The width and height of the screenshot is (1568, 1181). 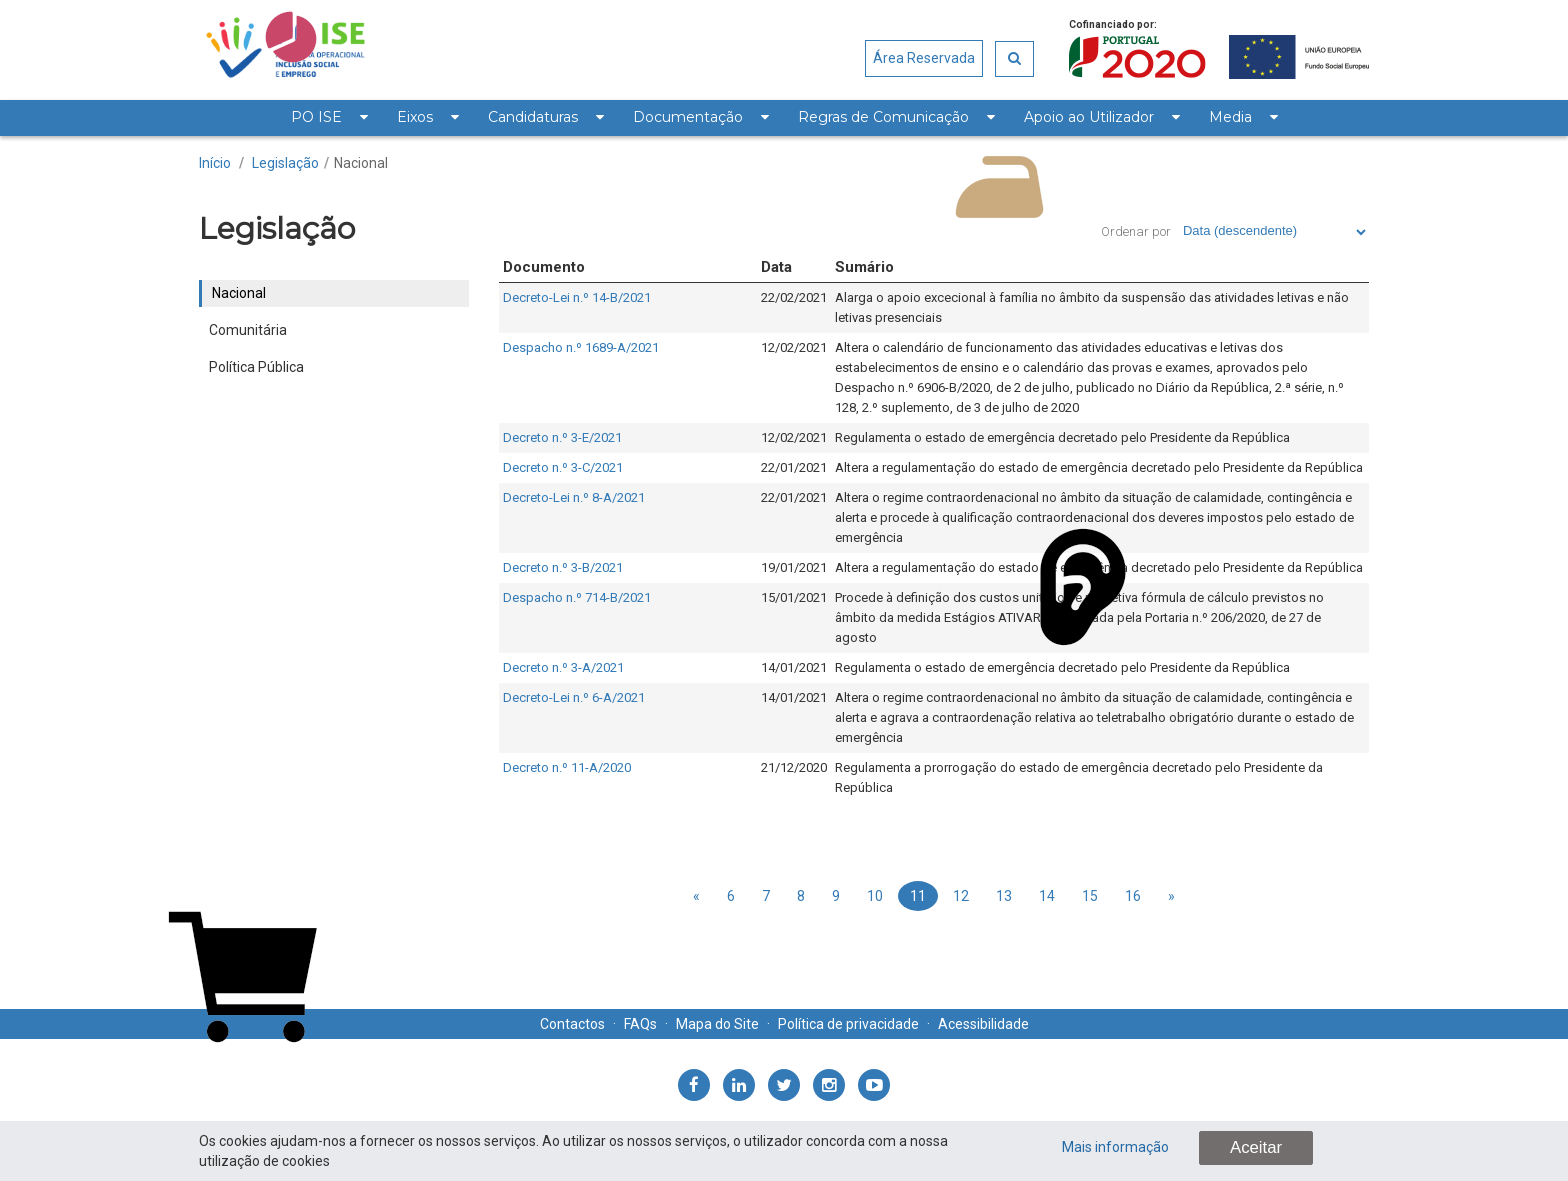 What do you see at coordinates (1083, 587) in the screenshot?
I see `adjust audio or hearing accessibility settings` at bounding box center [1083, 587].